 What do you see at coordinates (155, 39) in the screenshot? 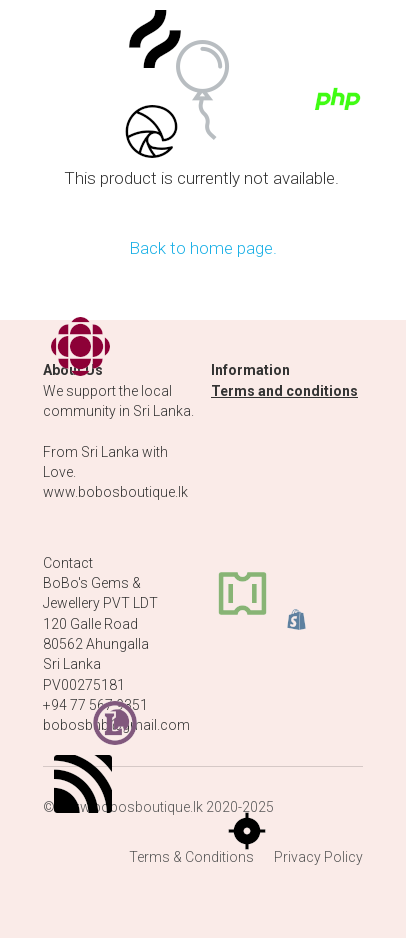
I see `hotjar analytics and feedback tool logo` at bounding box center [155, 39].